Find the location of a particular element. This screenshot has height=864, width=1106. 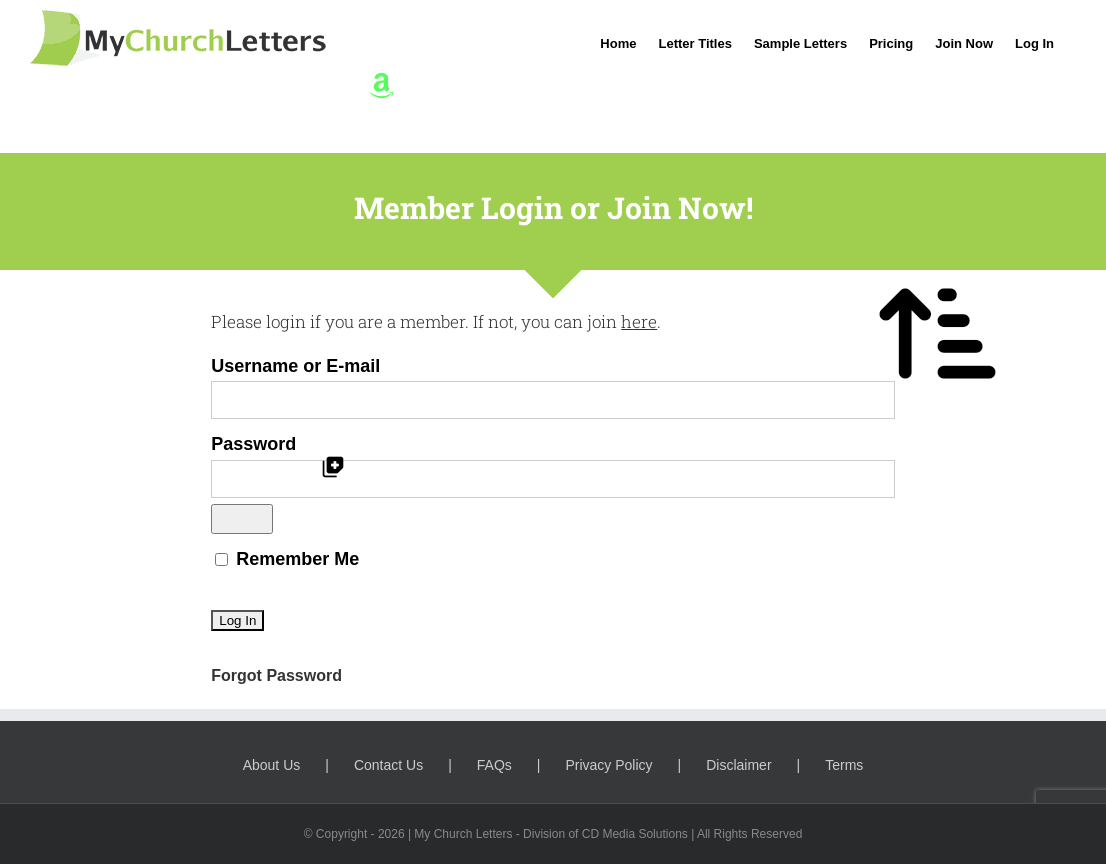

sort items from smallest to largest is located at coordinates (937, 333).